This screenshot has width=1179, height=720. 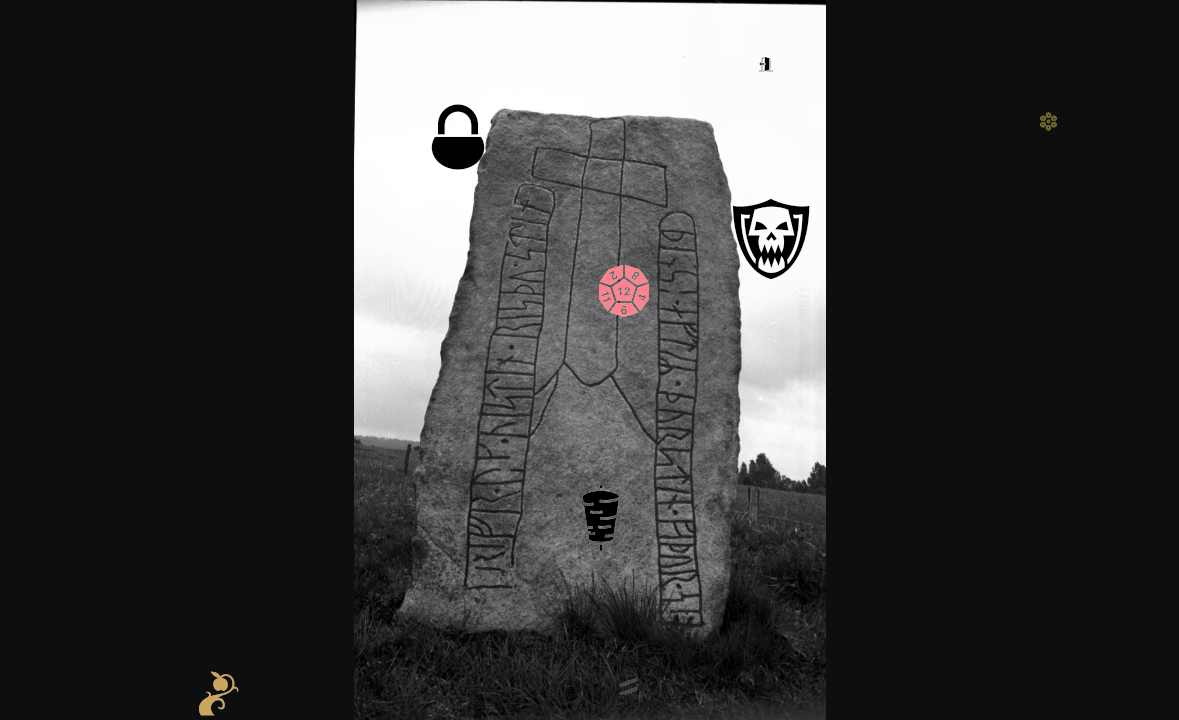 What do you see at coordinates (766, 64) in the screenshot?
I see `enter a room or building` at bounding box center [766, 64].